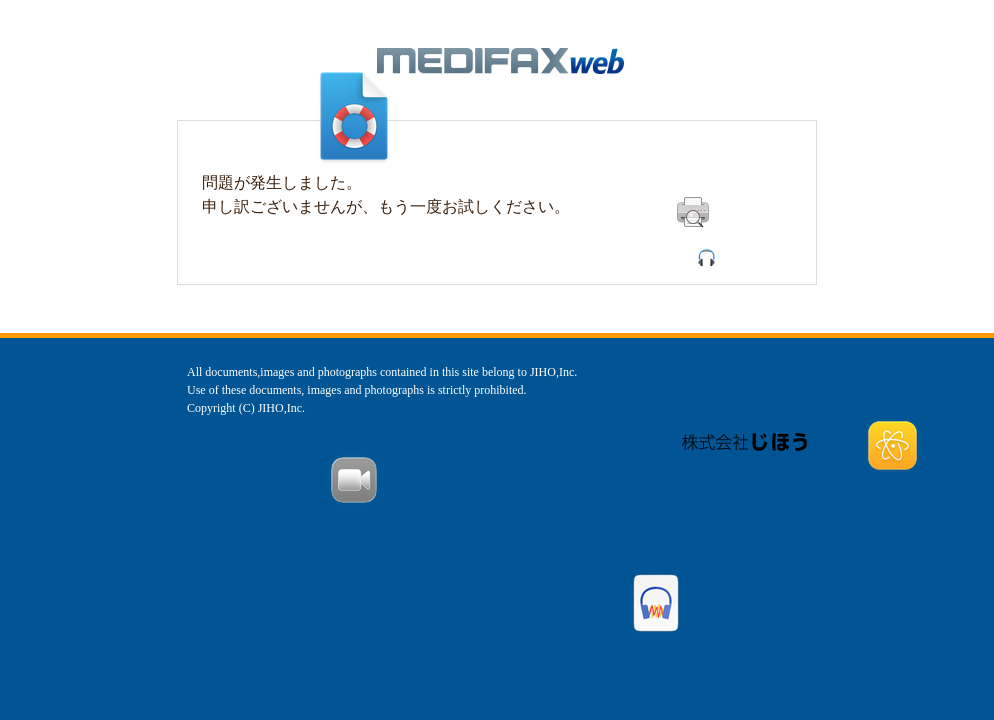 The height and width of the screenshot is (720, 994). What do you see at coordinates (693, 212) in the screenshot?
I see `preview document before printing` at bounding box center [693, 212].